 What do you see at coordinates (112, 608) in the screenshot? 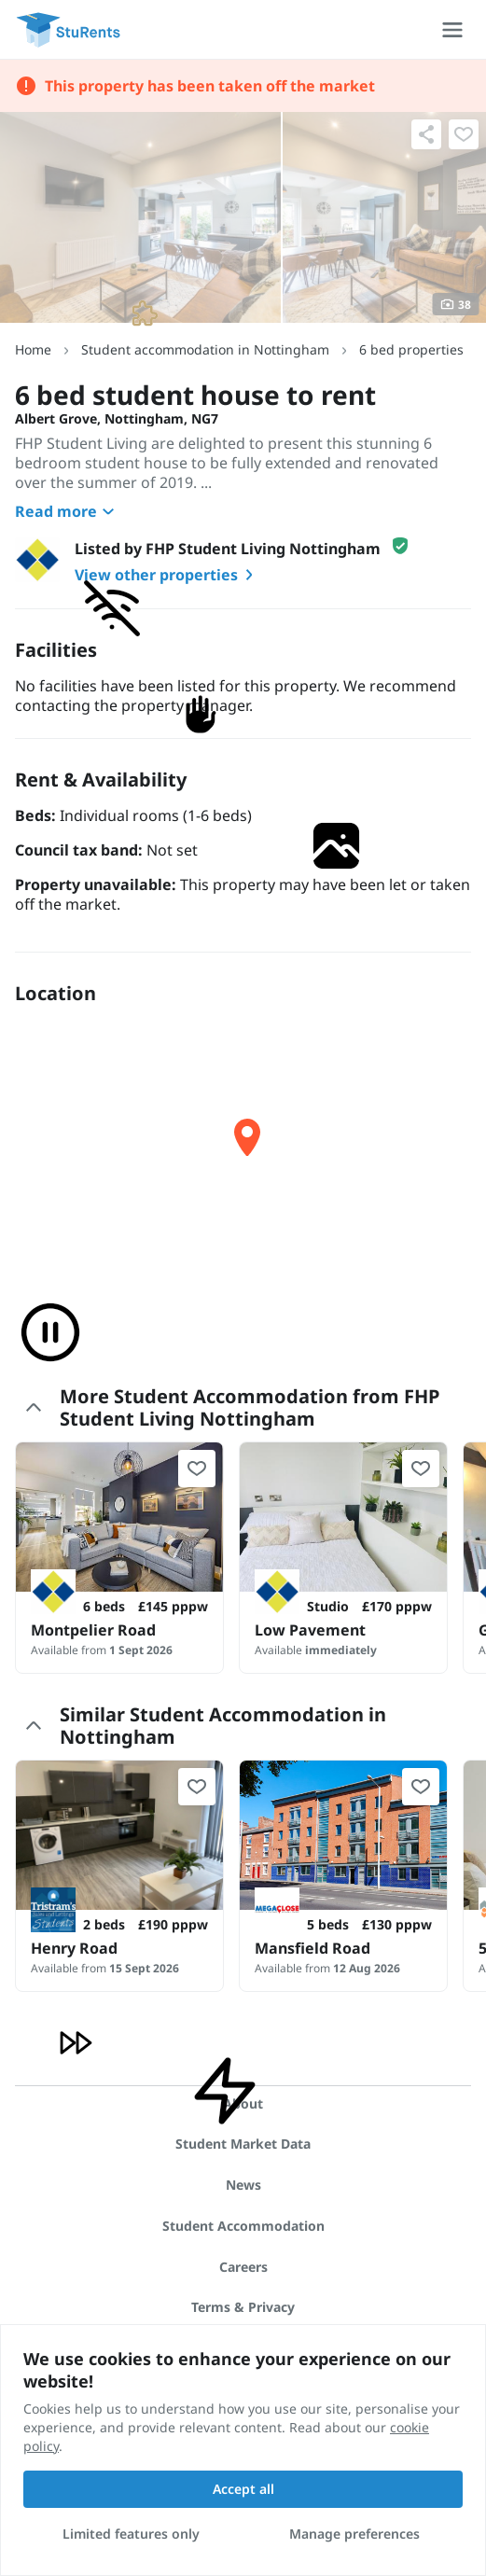
I see `indicates wifi is disabled or unavailable` at bounding box center [112, 608].